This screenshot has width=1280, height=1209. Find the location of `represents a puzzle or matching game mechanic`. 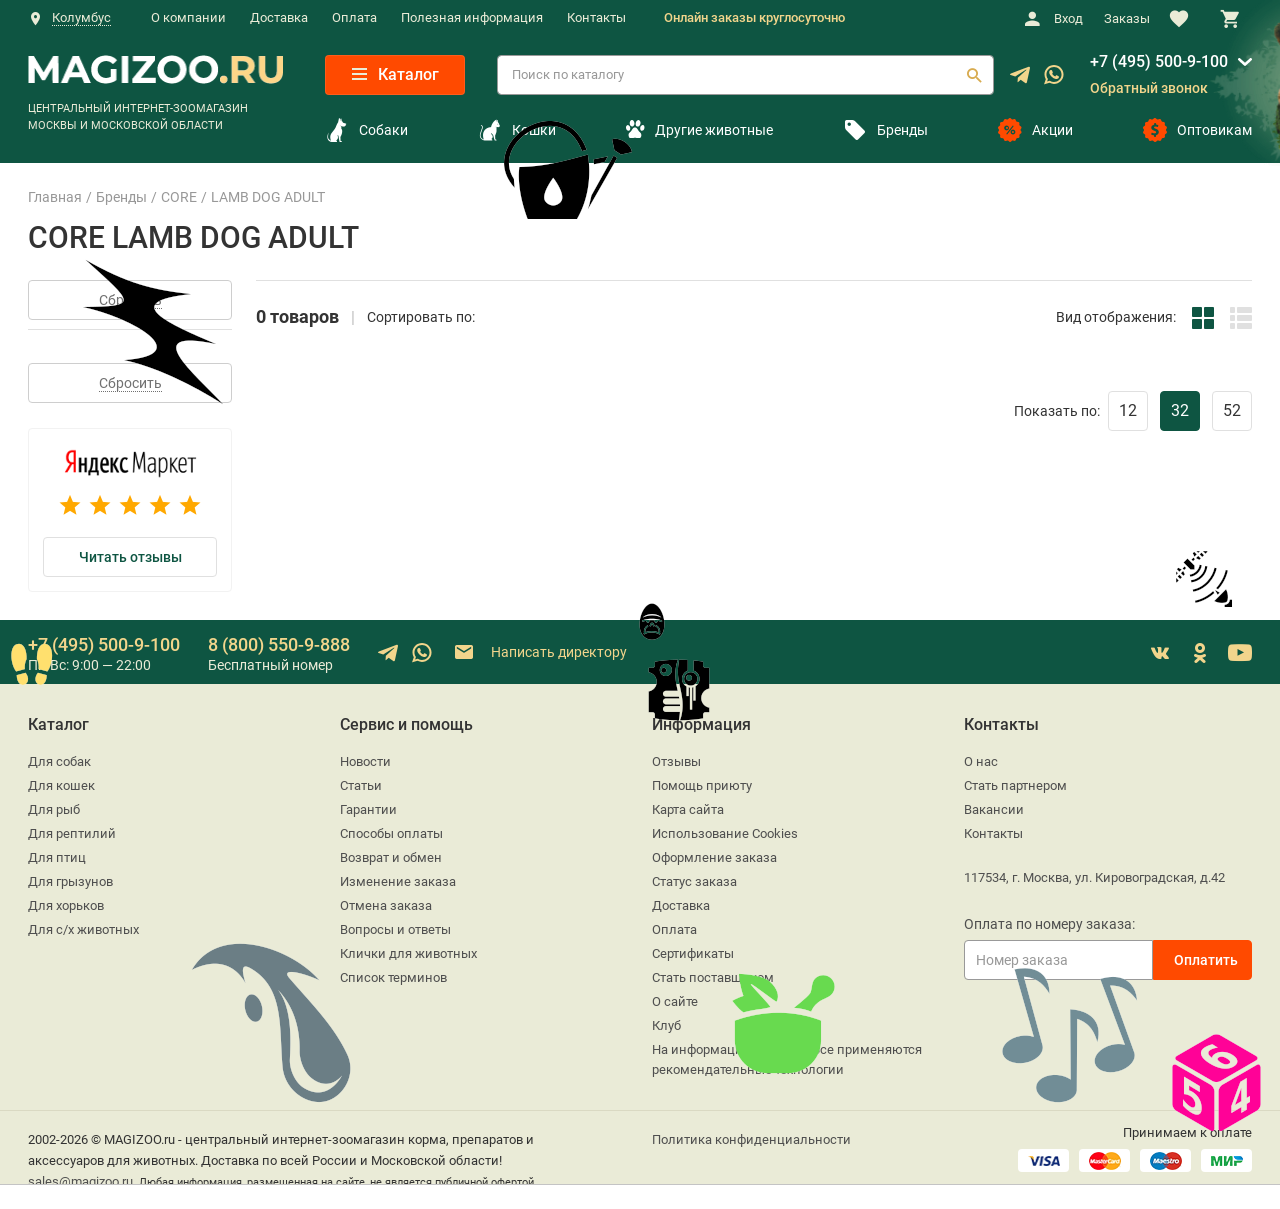

represents a puzzle or matching game mechanic is located at coordinates (679, 690).